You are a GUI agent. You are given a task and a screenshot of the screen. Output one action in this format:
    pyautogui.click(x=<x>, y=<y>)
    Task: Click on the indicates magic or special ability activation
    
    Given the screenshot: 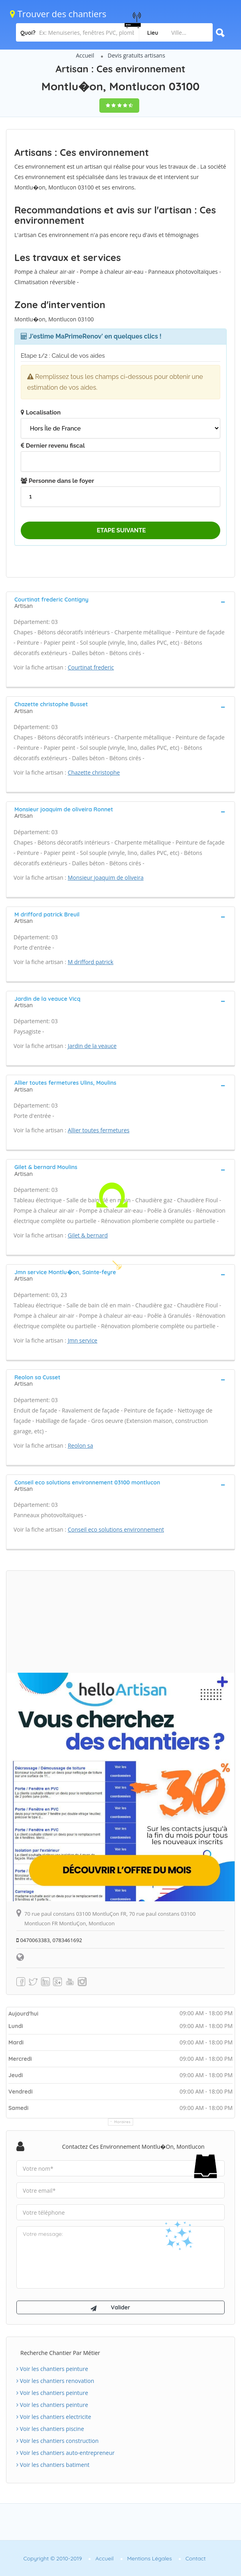 What is the action you would take?
    pyautogui.click(x=179, y=2235)
    